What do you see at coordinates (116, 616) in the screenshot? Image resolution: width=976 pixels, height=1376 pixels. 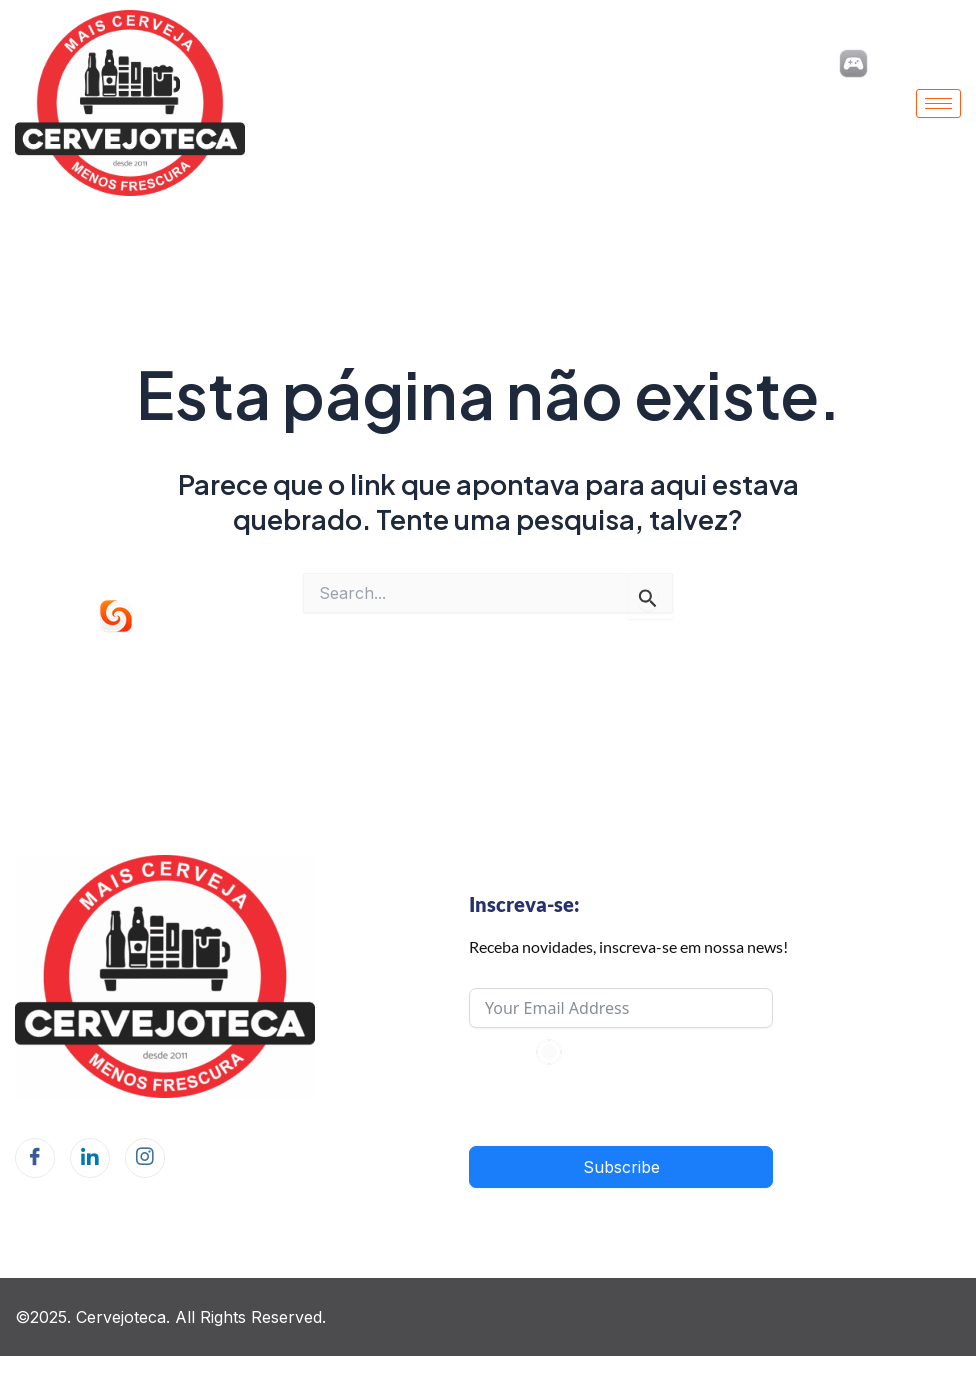 I see `open meld file comparison tool` at bounding box center [116, 616].